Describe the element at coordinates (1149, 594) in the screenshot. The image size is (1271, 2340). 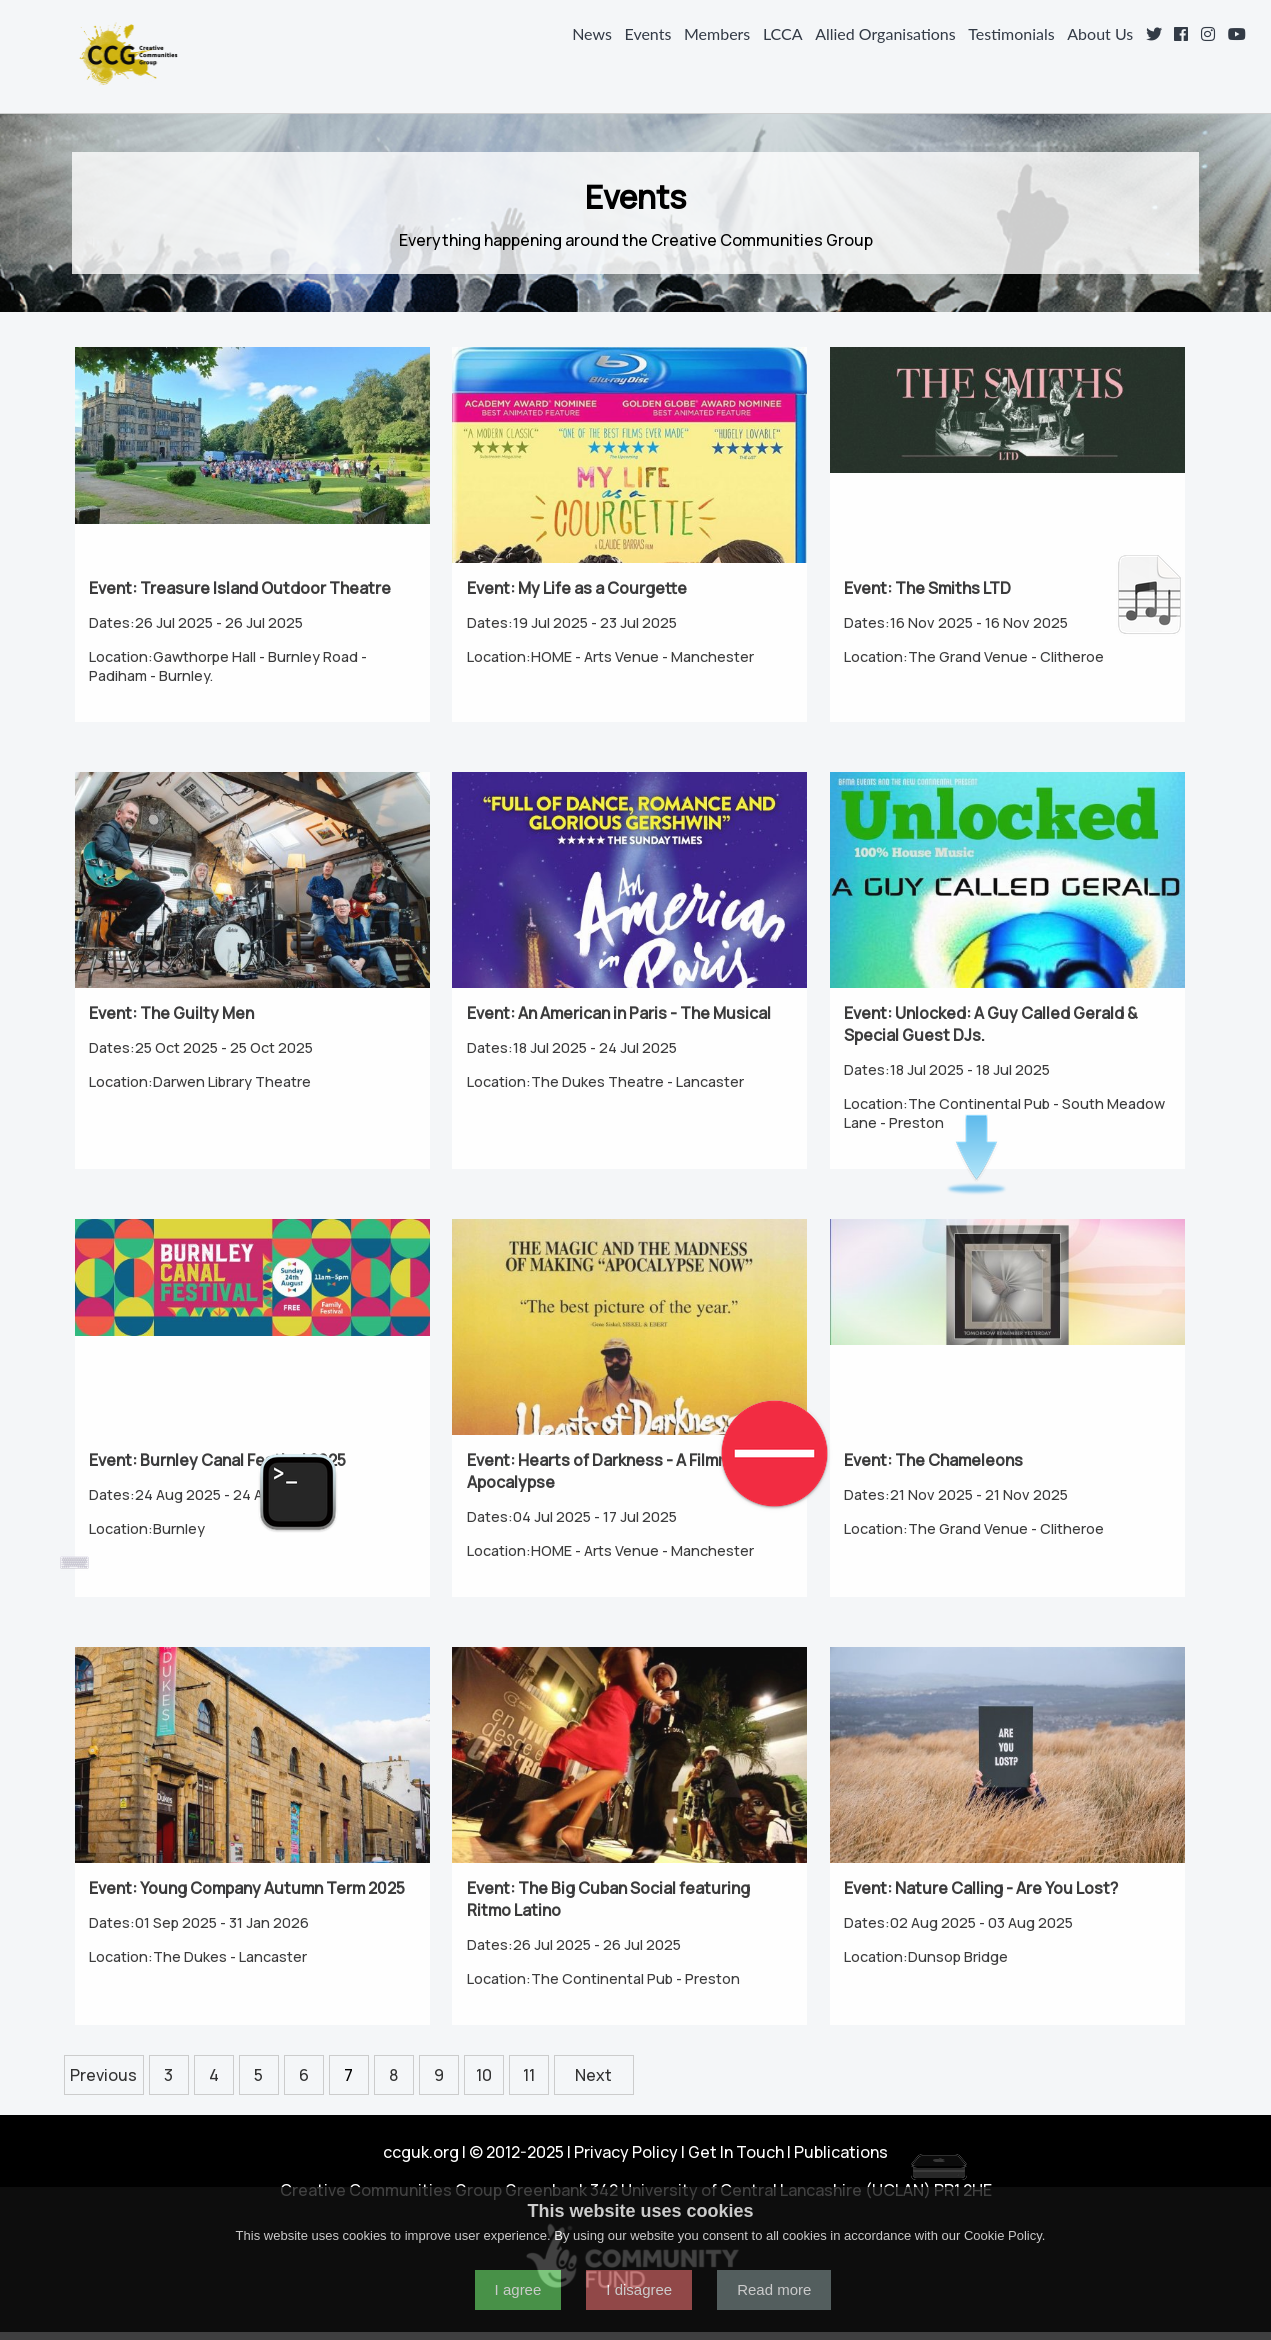
I see `an eMelody ringtone or melody file` at that location.